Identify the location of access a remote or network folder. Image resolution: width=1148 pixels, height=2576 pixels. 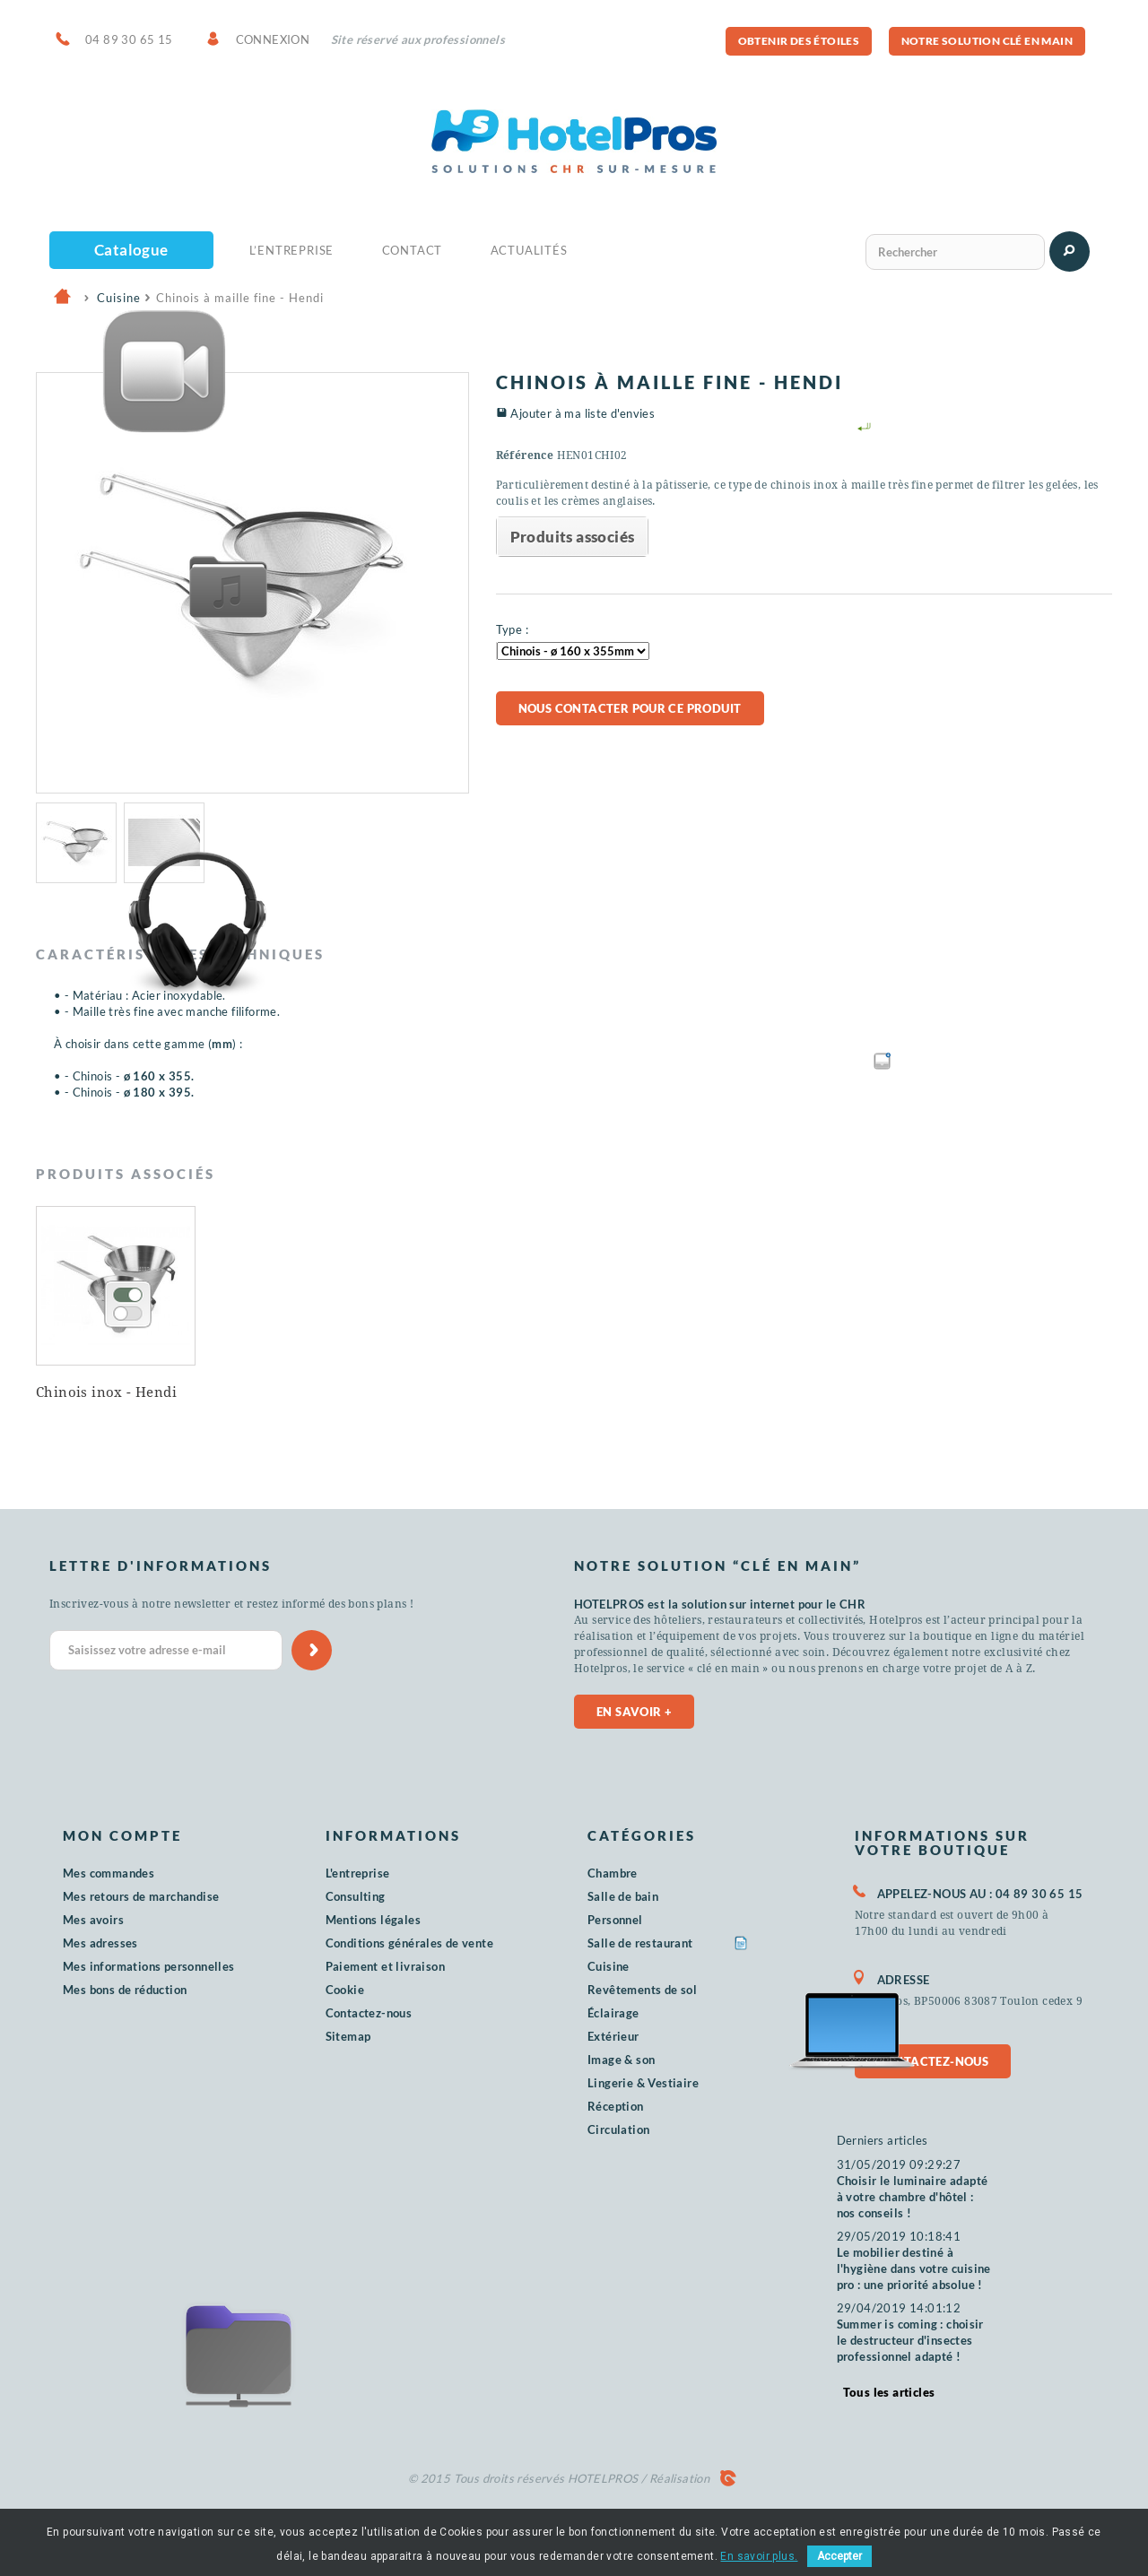
(239, 2355).